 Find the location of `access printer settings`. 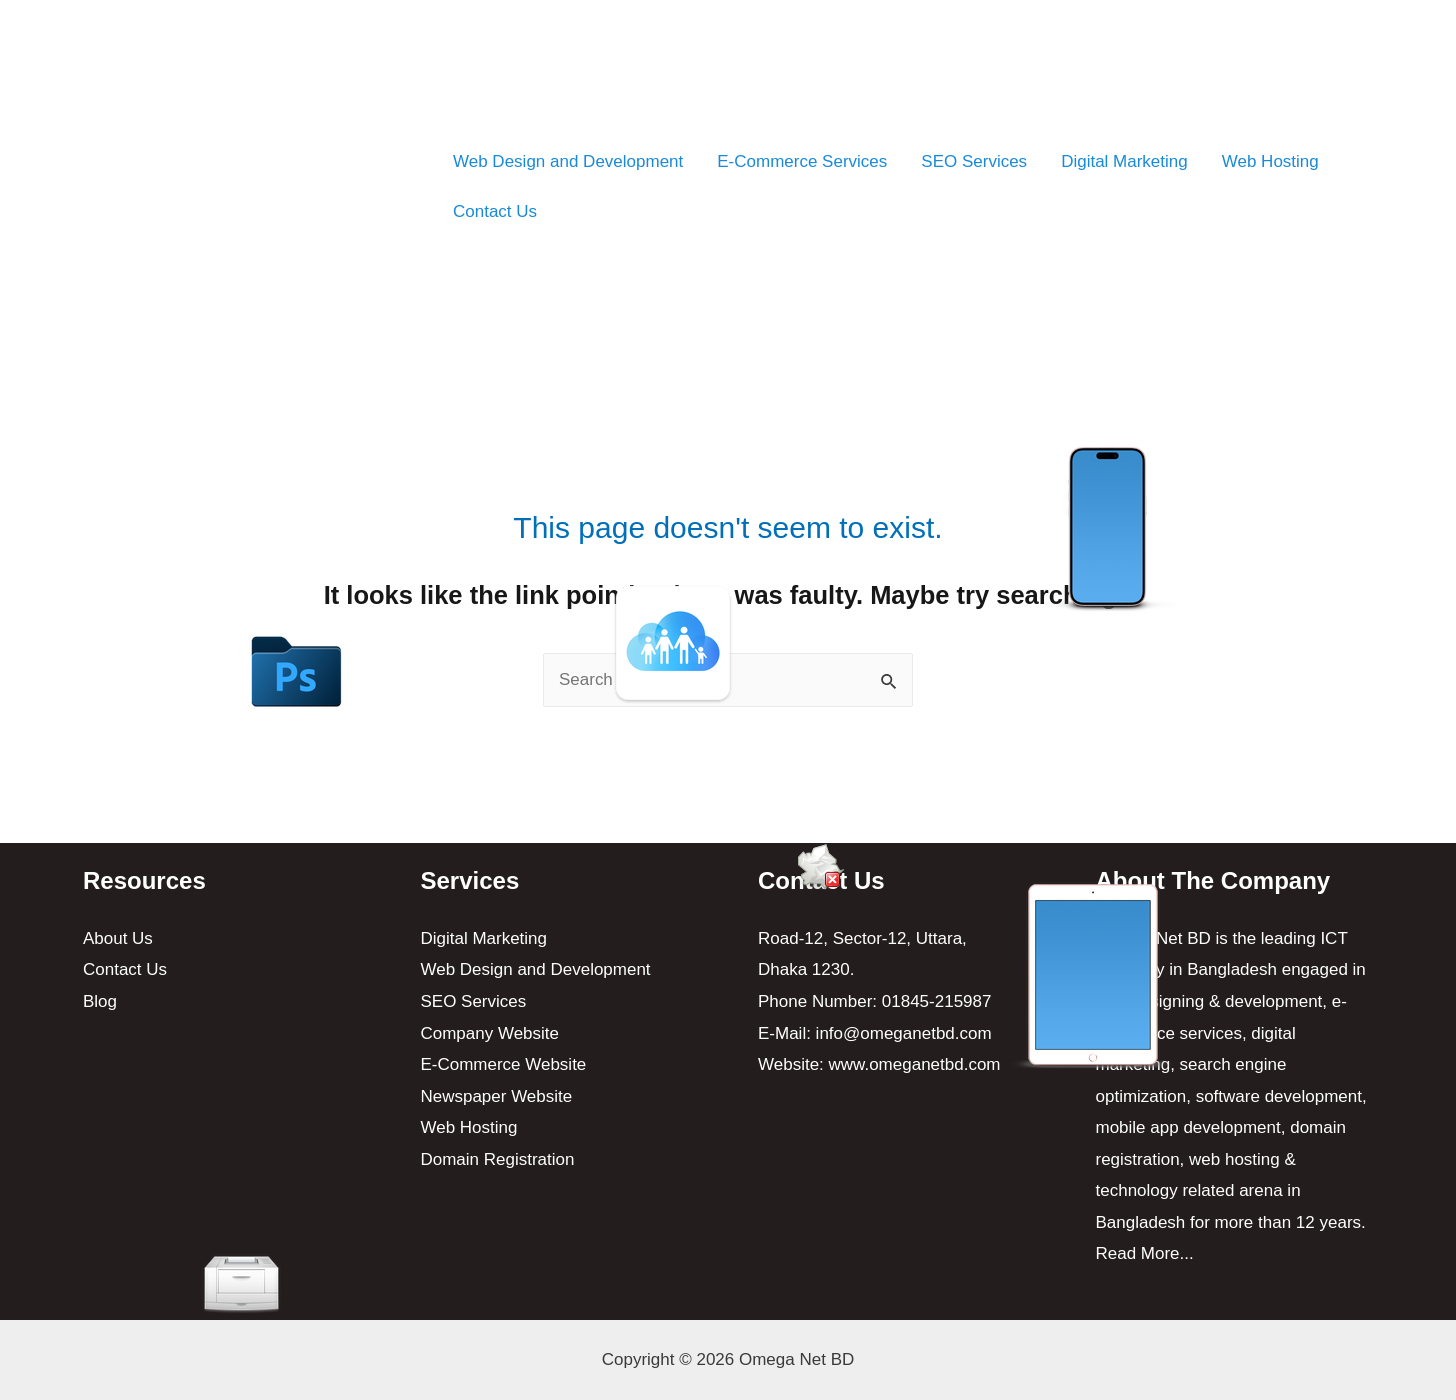

access printer settings is located at coordinates (241, 1284).